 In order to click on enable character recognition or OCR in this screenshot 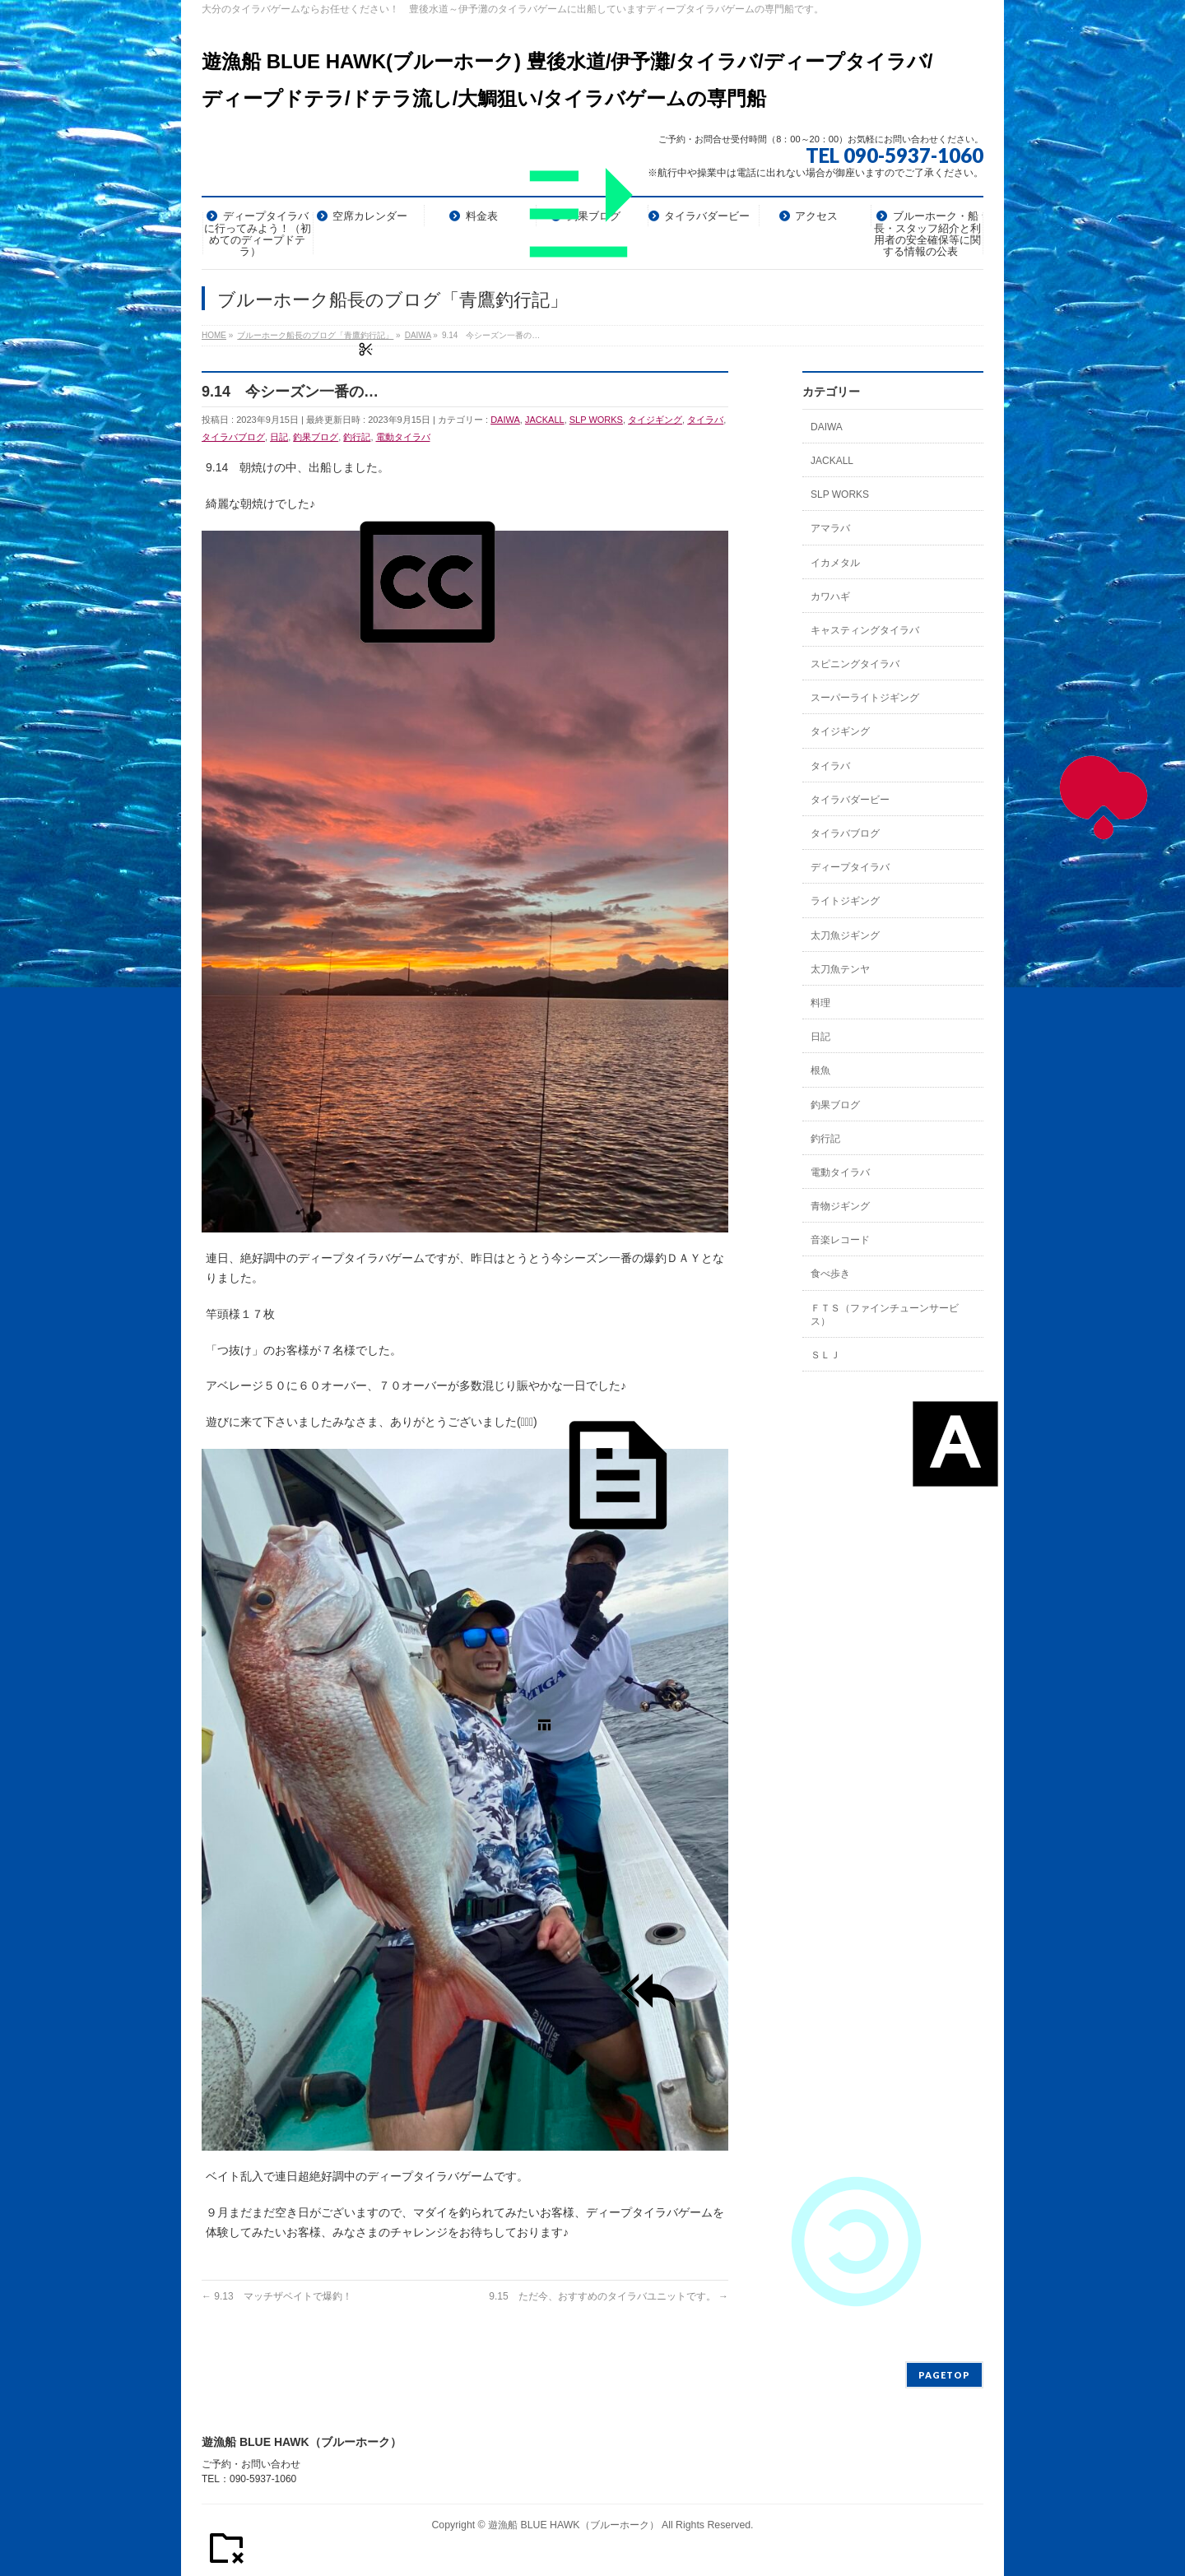, I will do `click(955, 1444)`.